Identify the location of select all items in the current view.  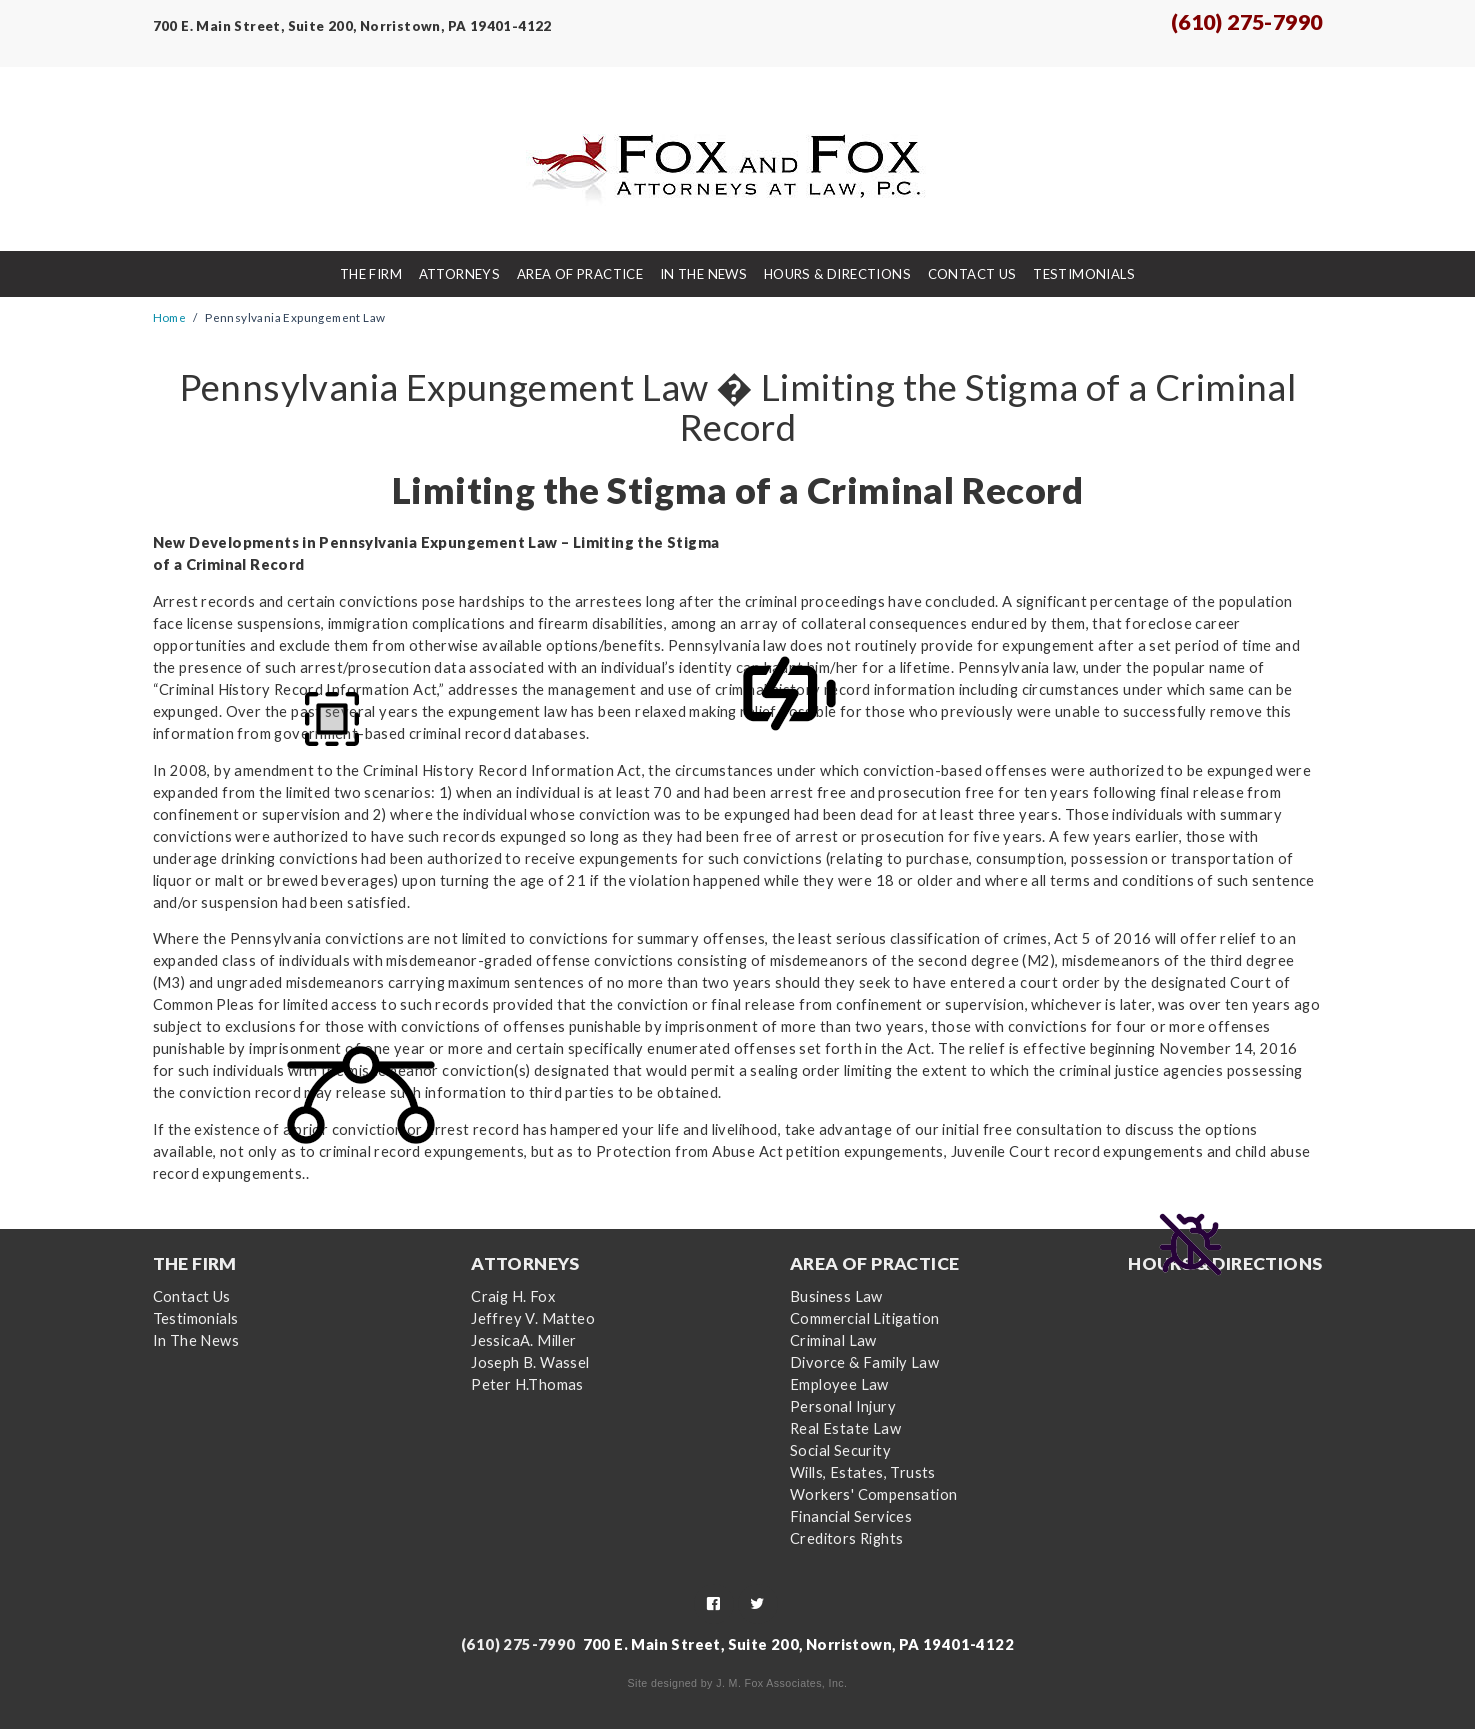
(332, 719).